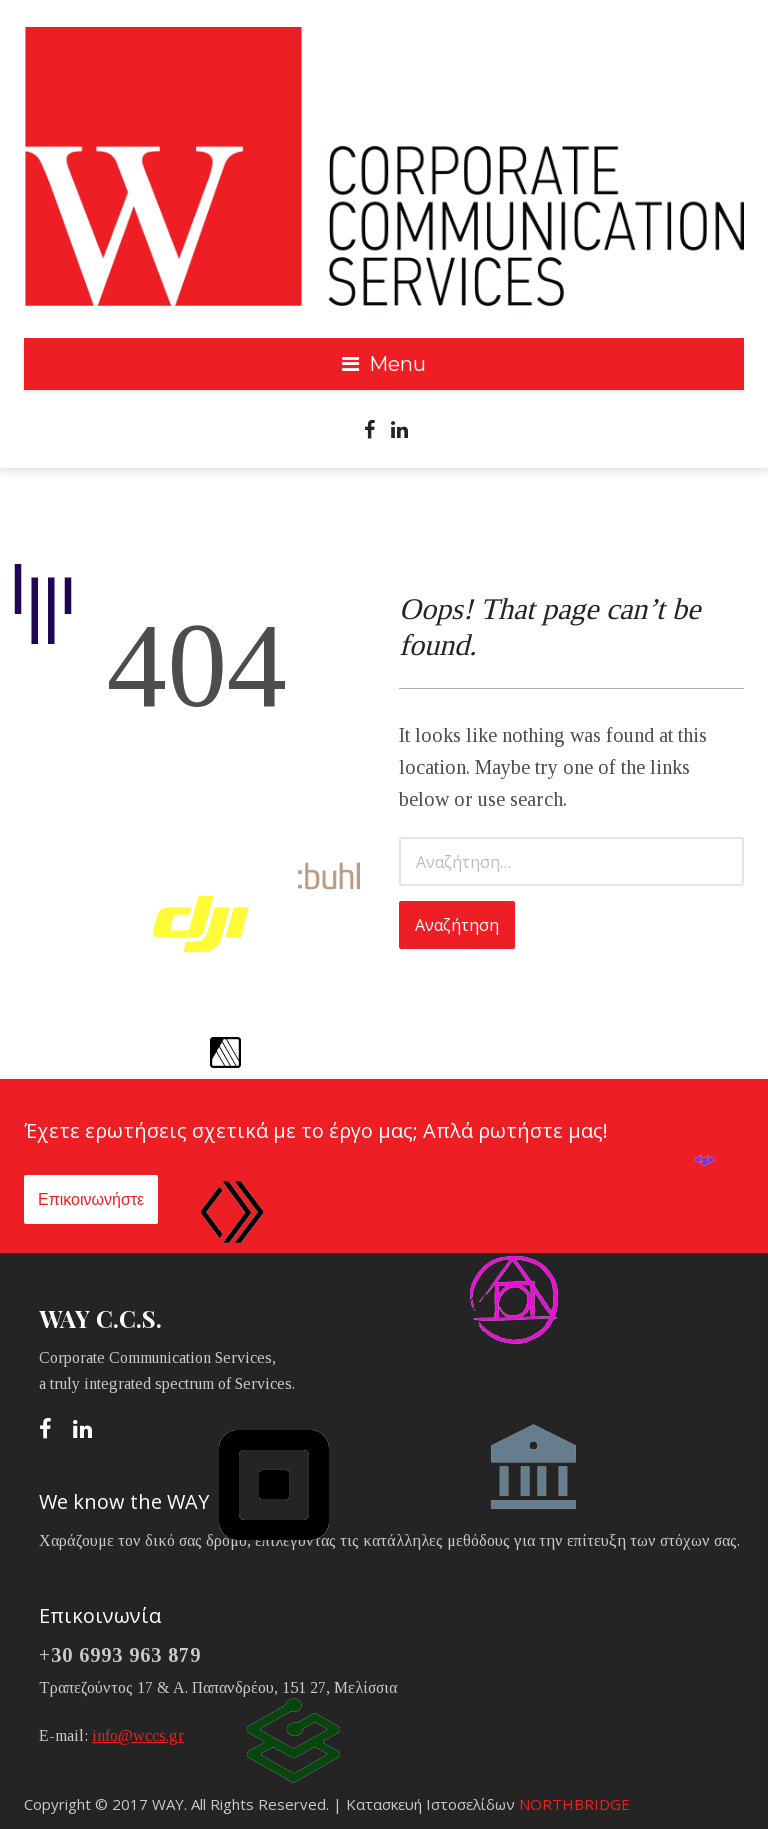  Describe the element at coordinates (43, 604) in the screenshot. I see `open gitter chat application` at that location.